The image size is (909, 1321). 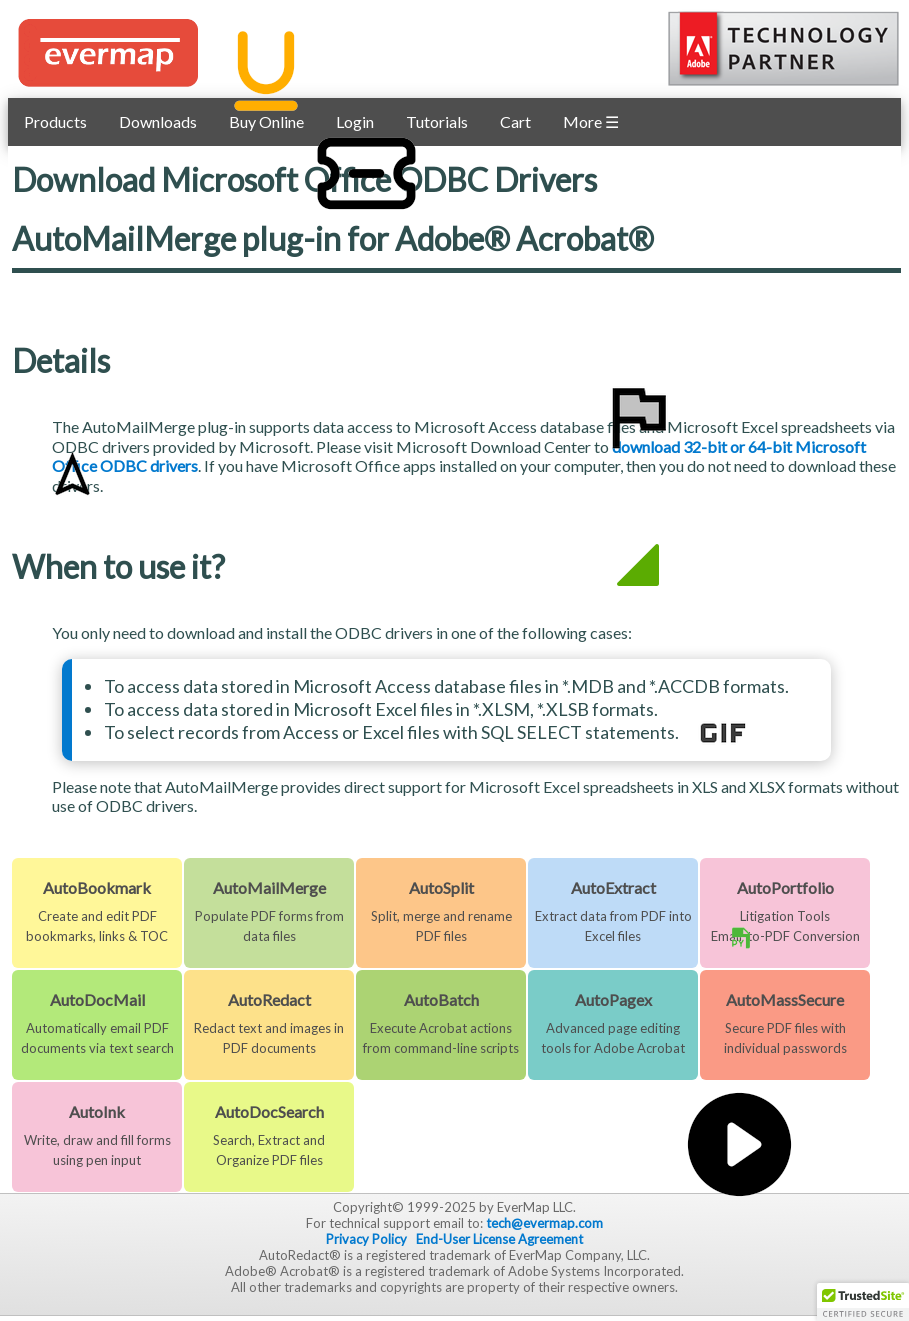 What do you see at coordinates (641, 568) in the screenshot?
I see `resize element by dragging corner` at bounding box center [641, 568].